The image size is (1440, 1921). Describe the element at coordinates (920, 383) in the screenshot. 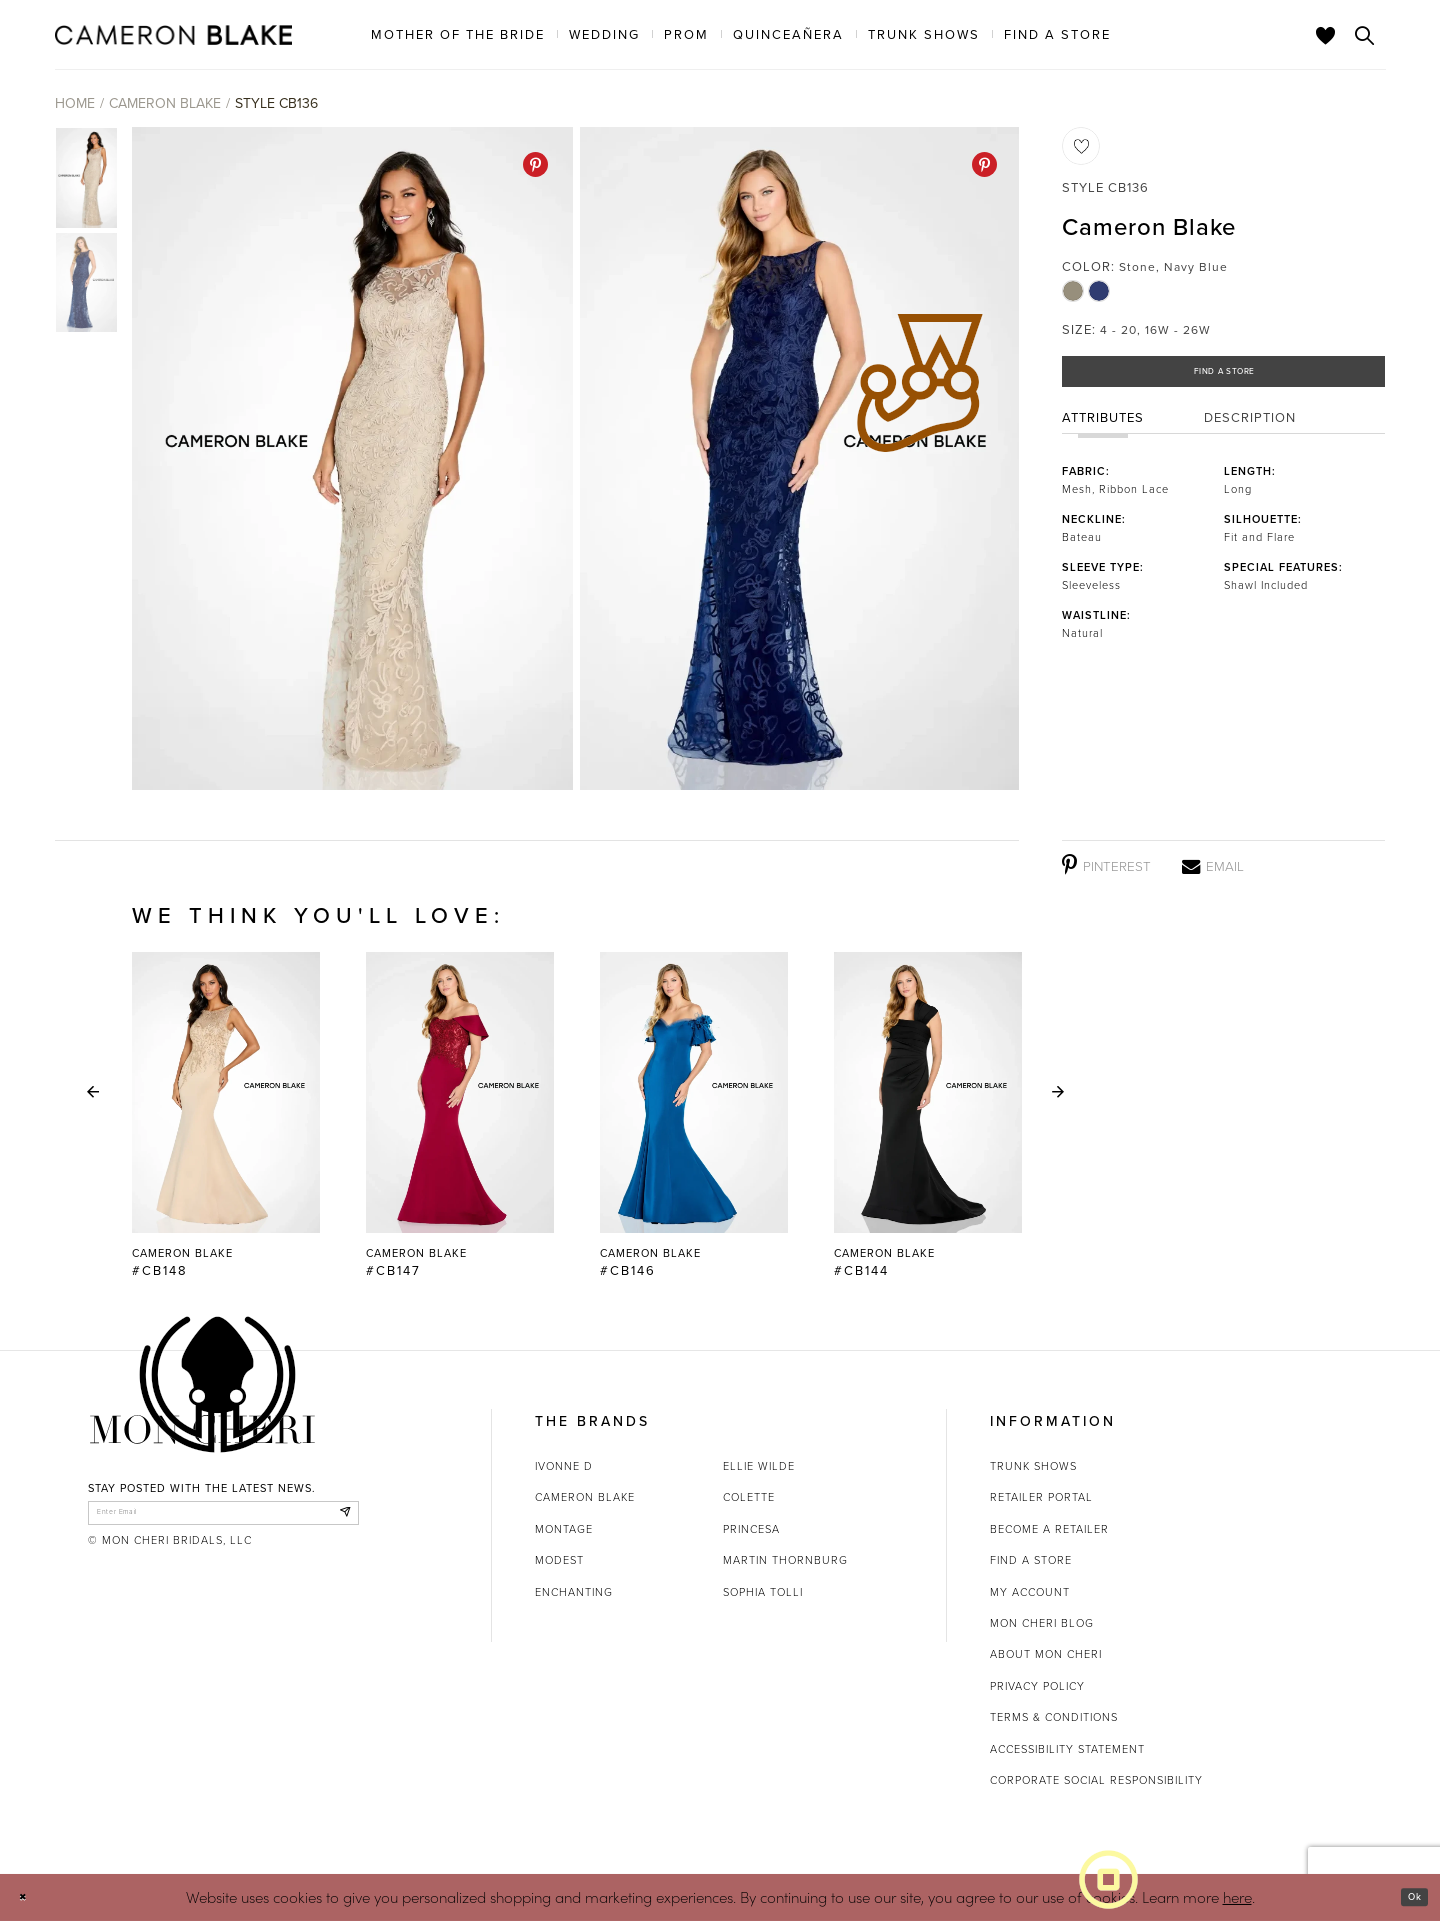

I see `jest testing framework logo` at that location.